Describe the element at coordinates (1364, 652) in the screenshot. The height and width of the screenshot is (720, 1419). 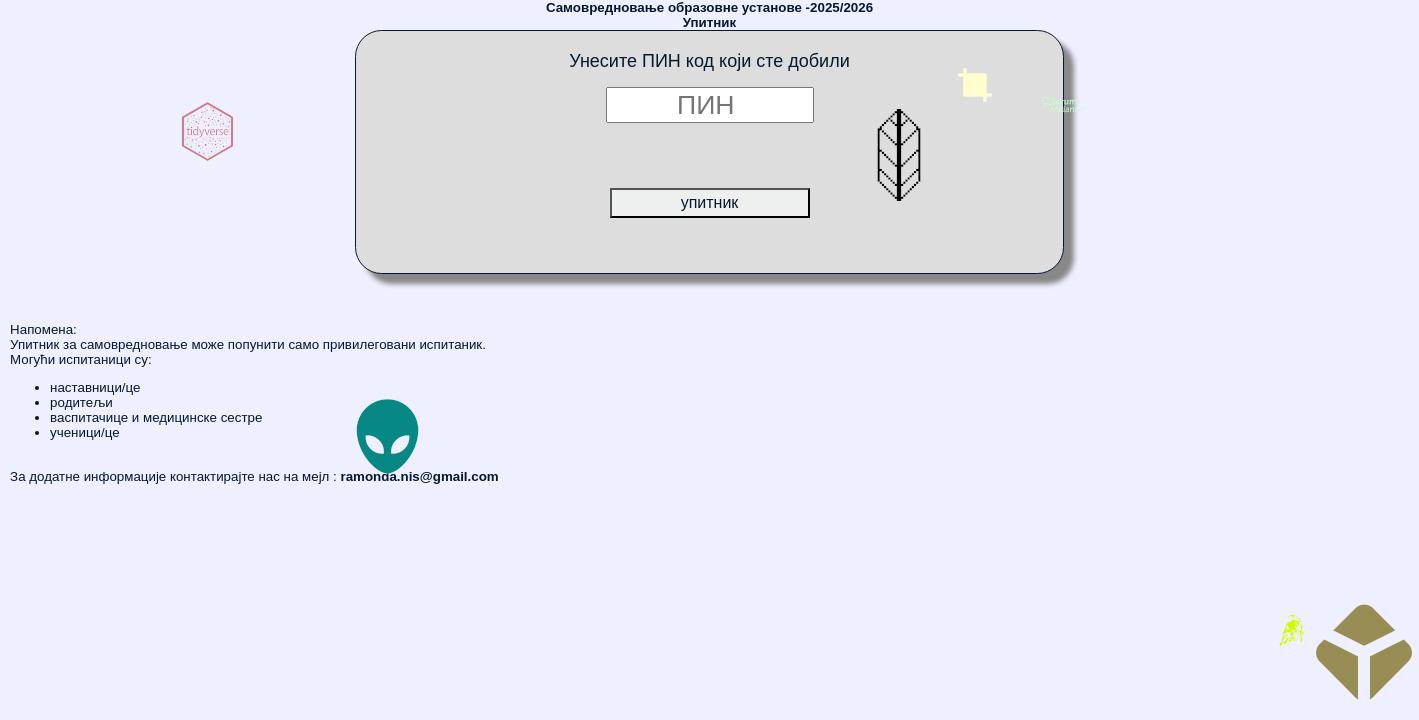
I see `blockchain.com logo` at that location.